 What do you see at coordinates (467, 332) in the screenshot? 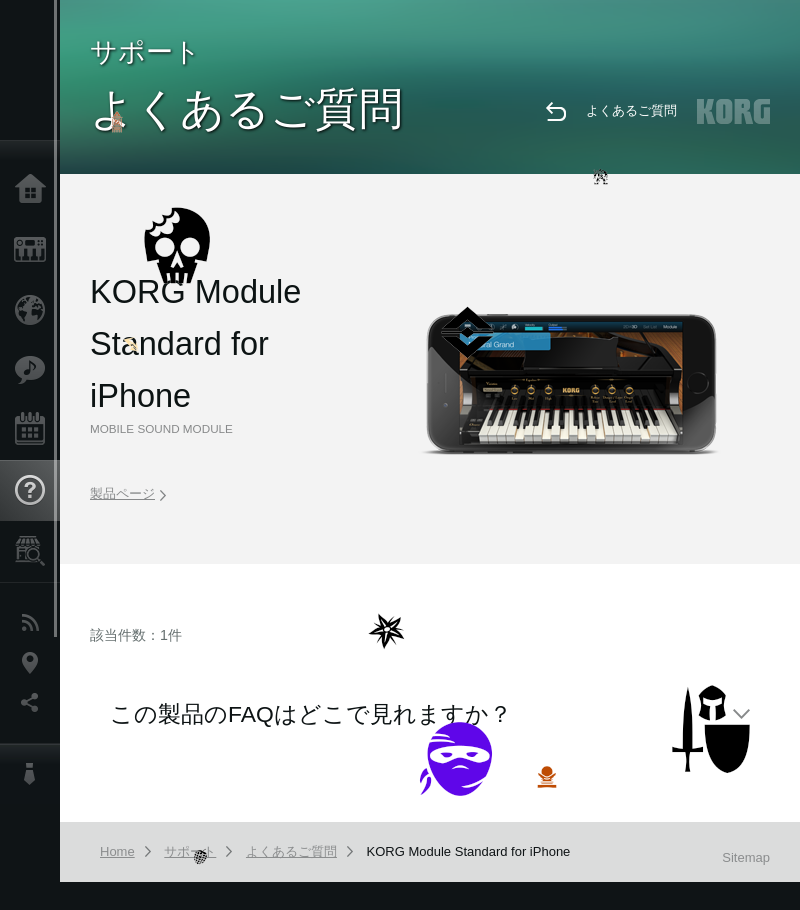
I see `place a virtual marker or waypoint in-game` at bounding box center [467, 332].